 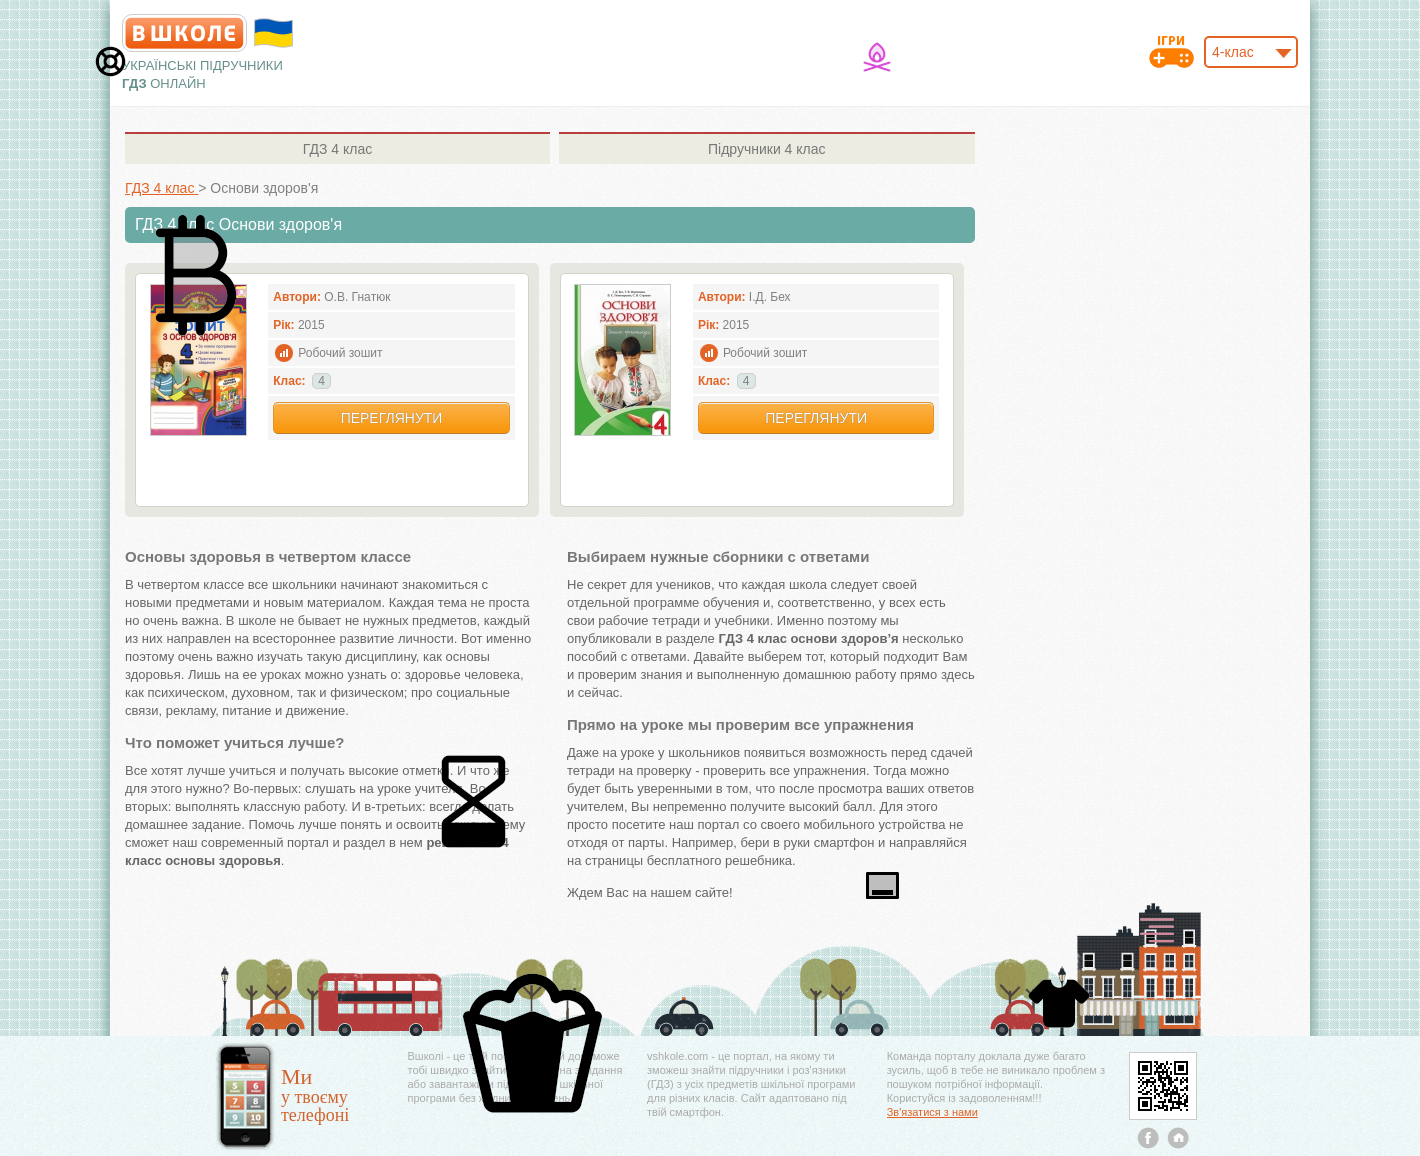 I want to click on access video player controls or captions, so click(x=882, y=885).